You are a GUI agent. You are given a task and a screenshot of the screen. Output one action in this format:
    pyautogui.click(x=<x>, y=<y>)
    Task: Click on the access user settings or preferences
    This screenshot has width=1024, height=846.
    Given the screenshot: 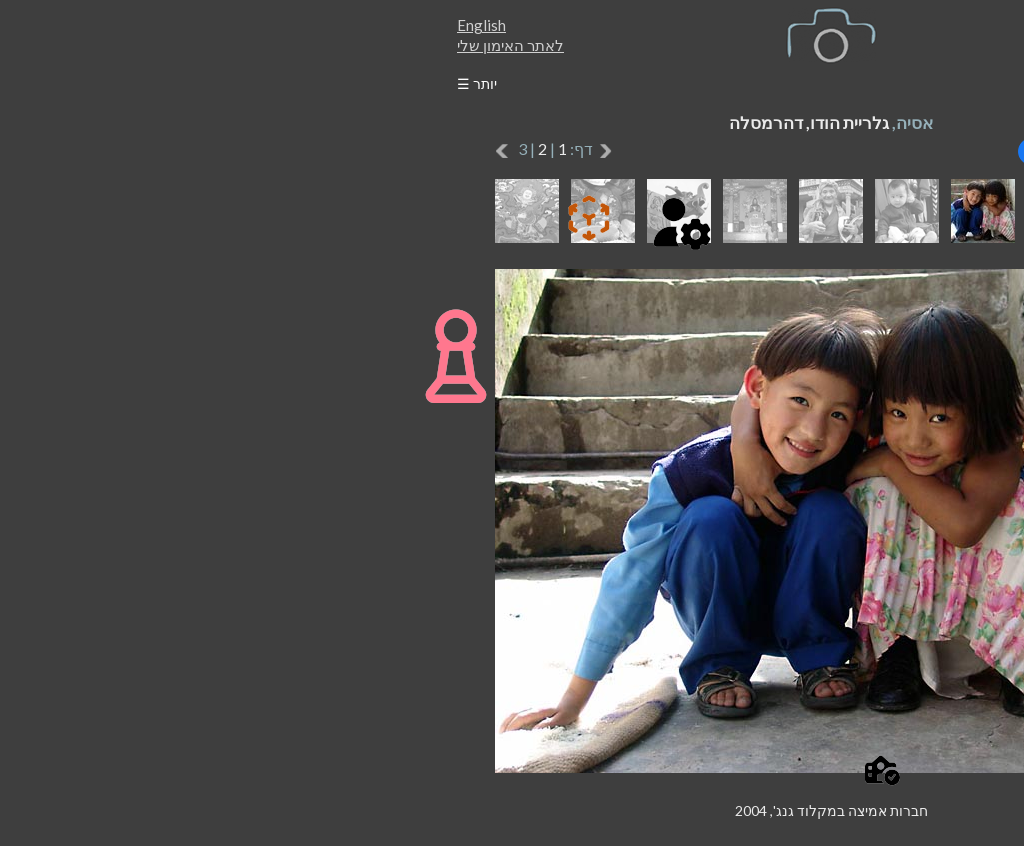 What is the action you would take?
    pyautogui.click(x=680, y=222)
    